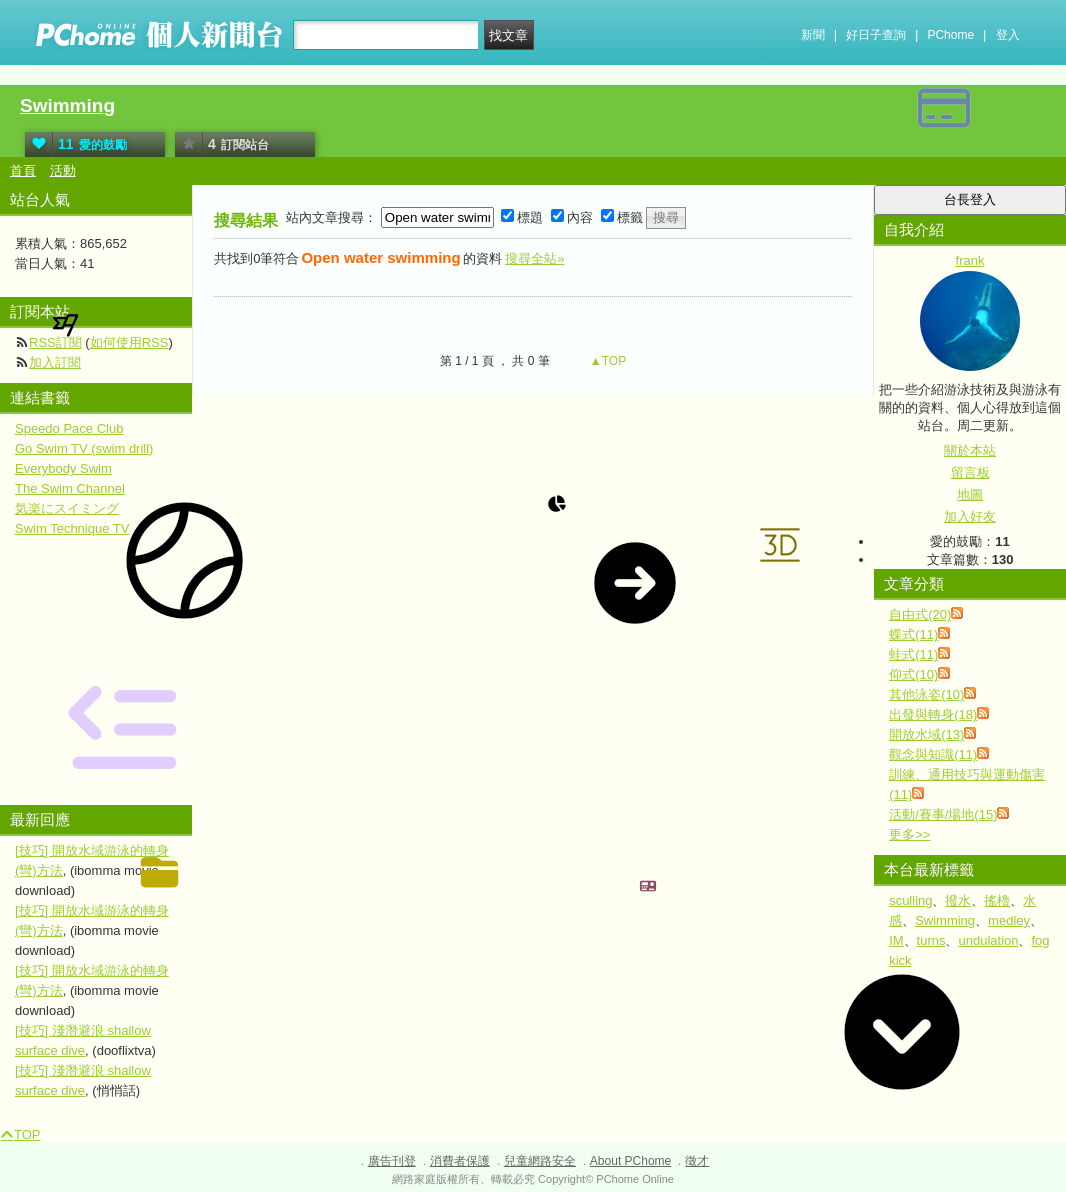 The width and height of the screenshot is (1066, 1192). What do you see at coordinates (124, 729) in the screenshot?
I see `decrease text indentation` at bounding box center [124, 729].